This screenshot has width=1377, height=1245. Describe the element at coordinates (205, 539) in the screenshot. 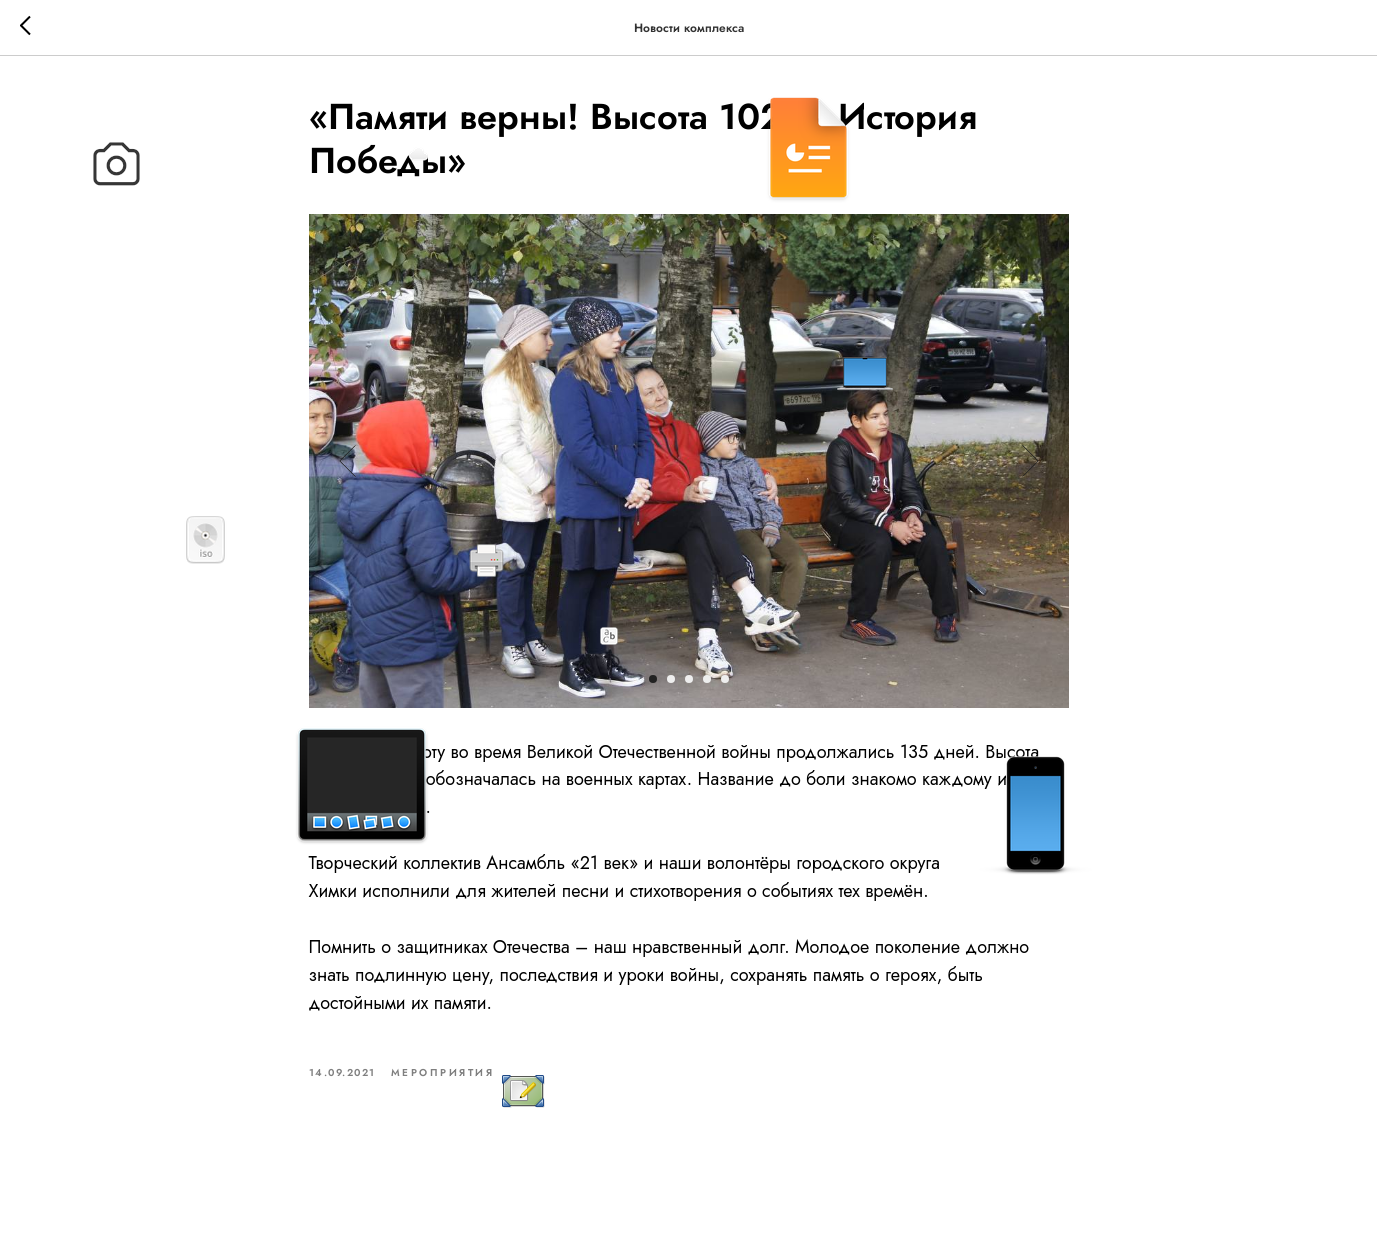

I see `indicates a CD/DVD disc image file (.iso)` at that location.